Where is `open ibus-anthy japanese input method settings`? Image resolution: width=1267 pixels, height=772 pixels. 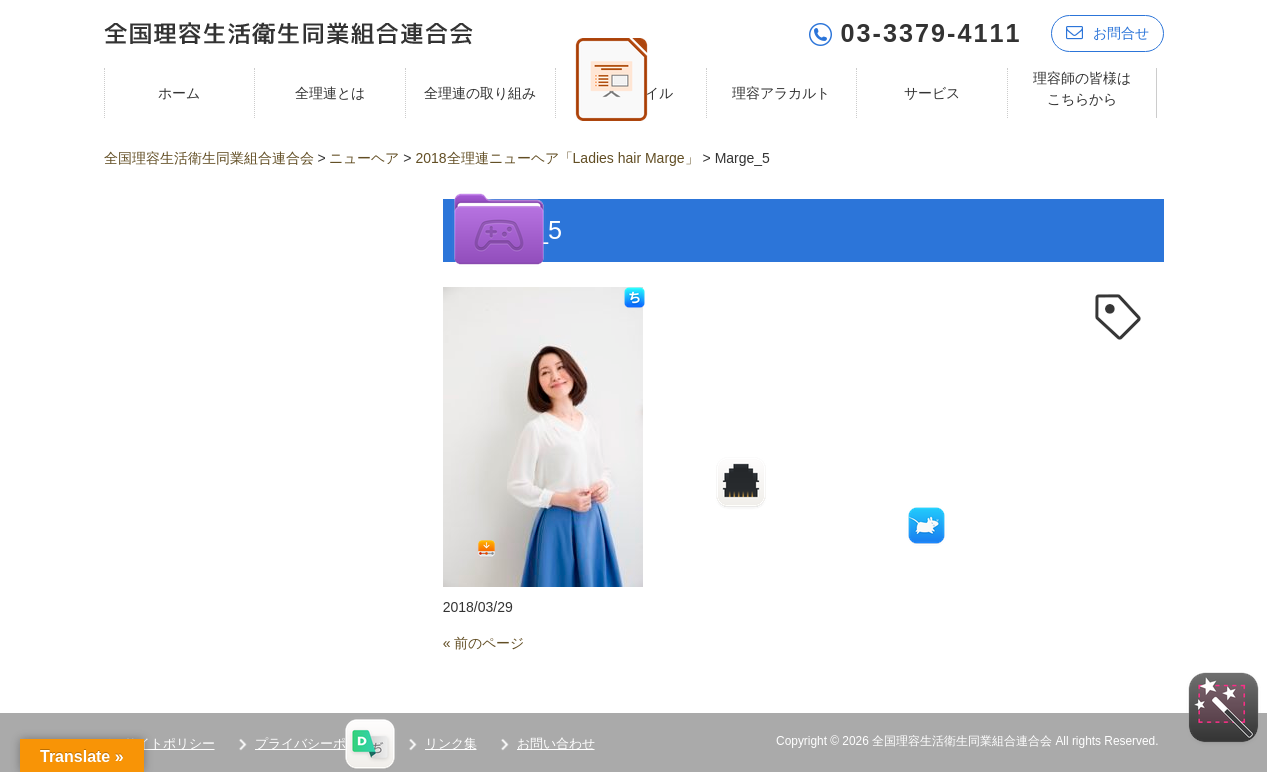
open ibus-anthy japanese input method settings is located at coordinates (634, 297).